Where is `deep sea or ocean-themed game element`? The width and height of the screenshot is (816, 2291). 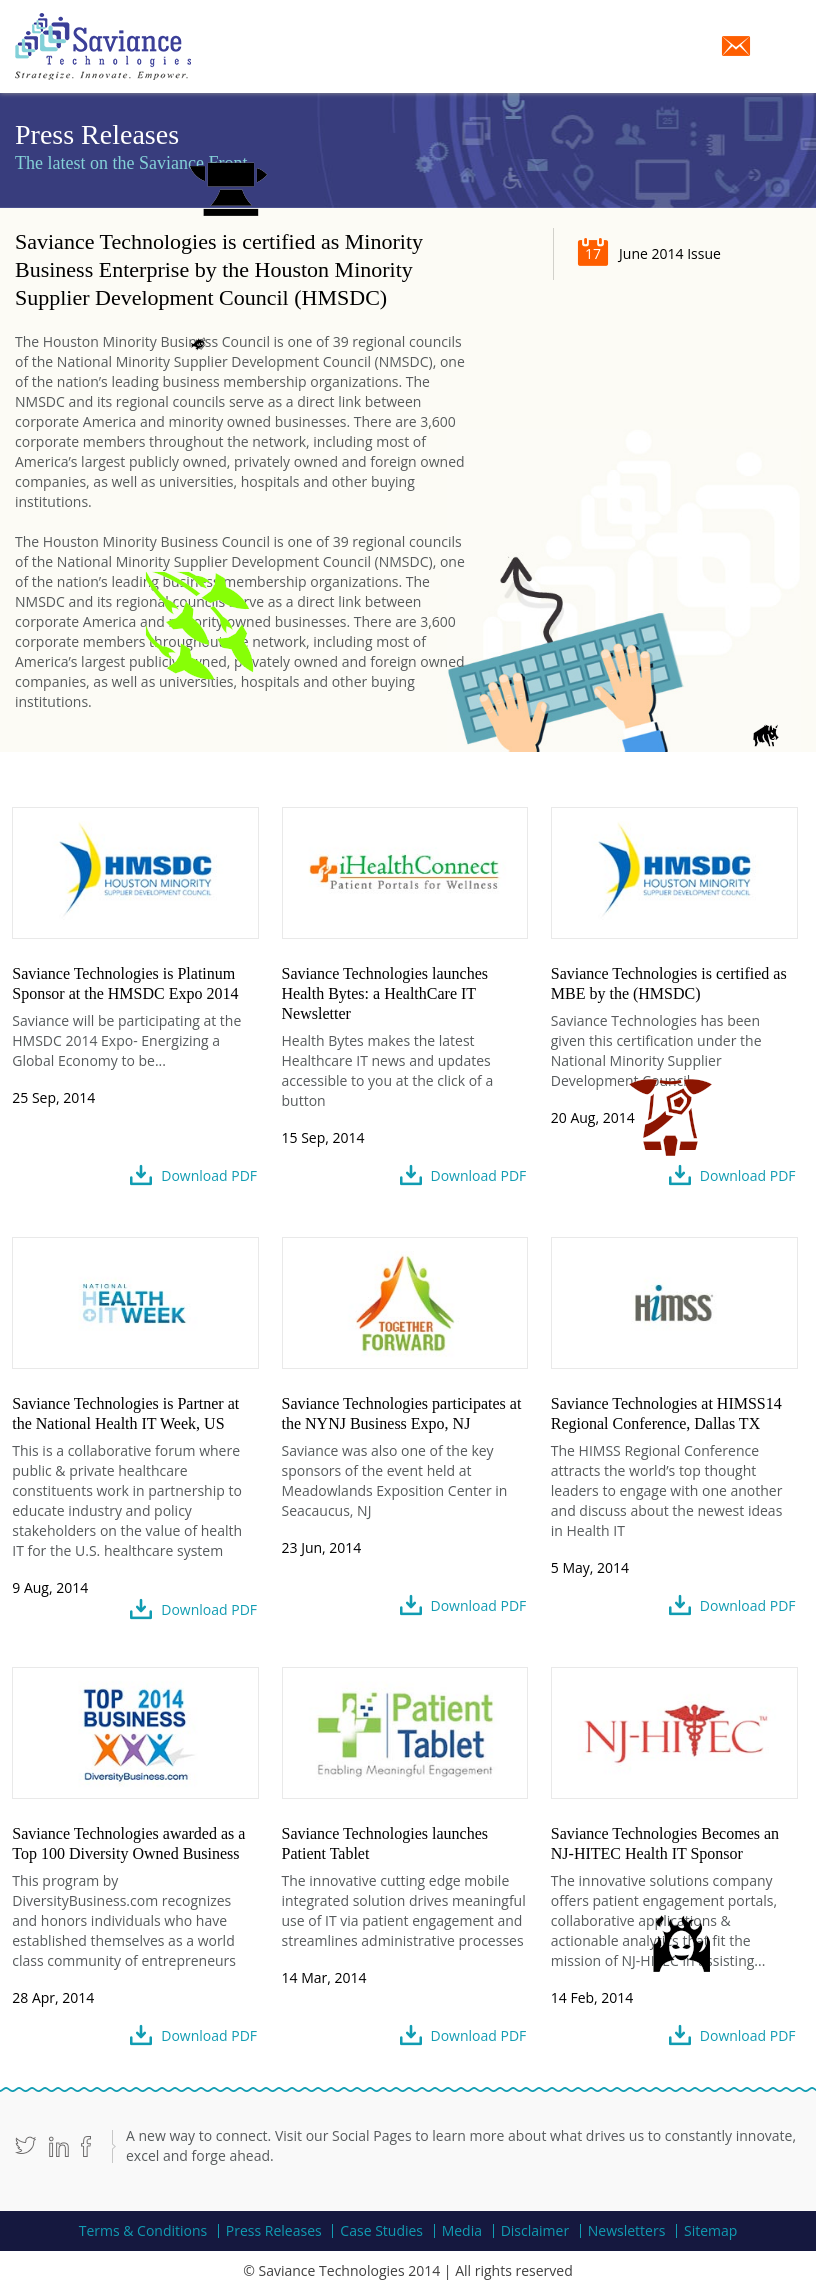 deep sea or ocean-themed game element is located at coordinates (198, 344).